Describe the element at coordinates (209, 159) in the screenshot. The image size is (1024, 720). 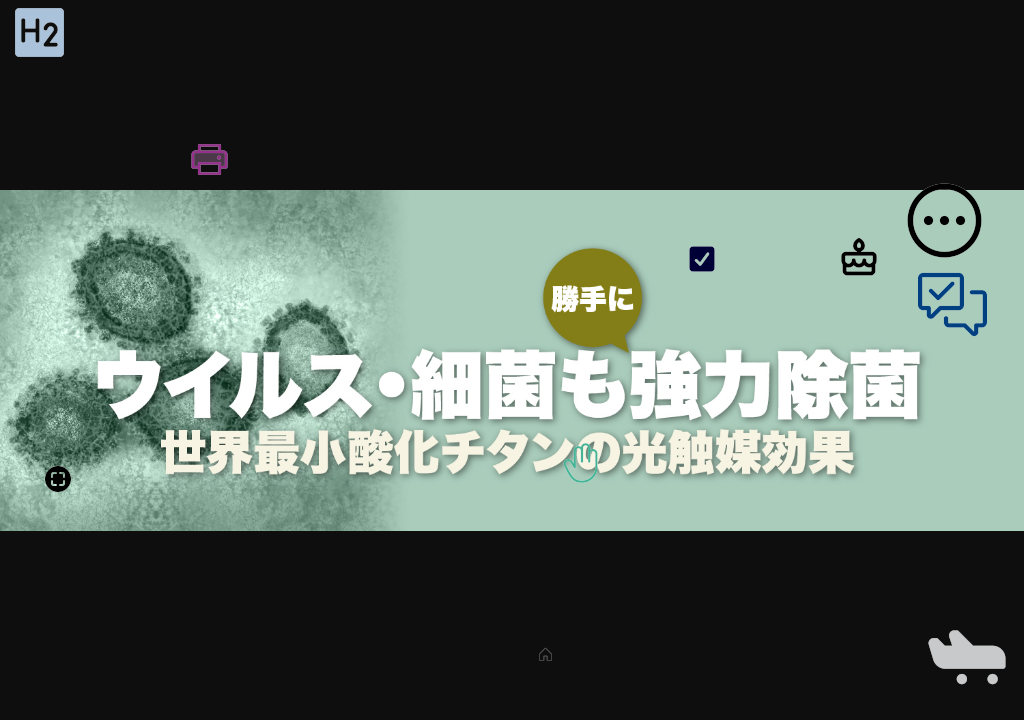
I see `print the current document` at that location.